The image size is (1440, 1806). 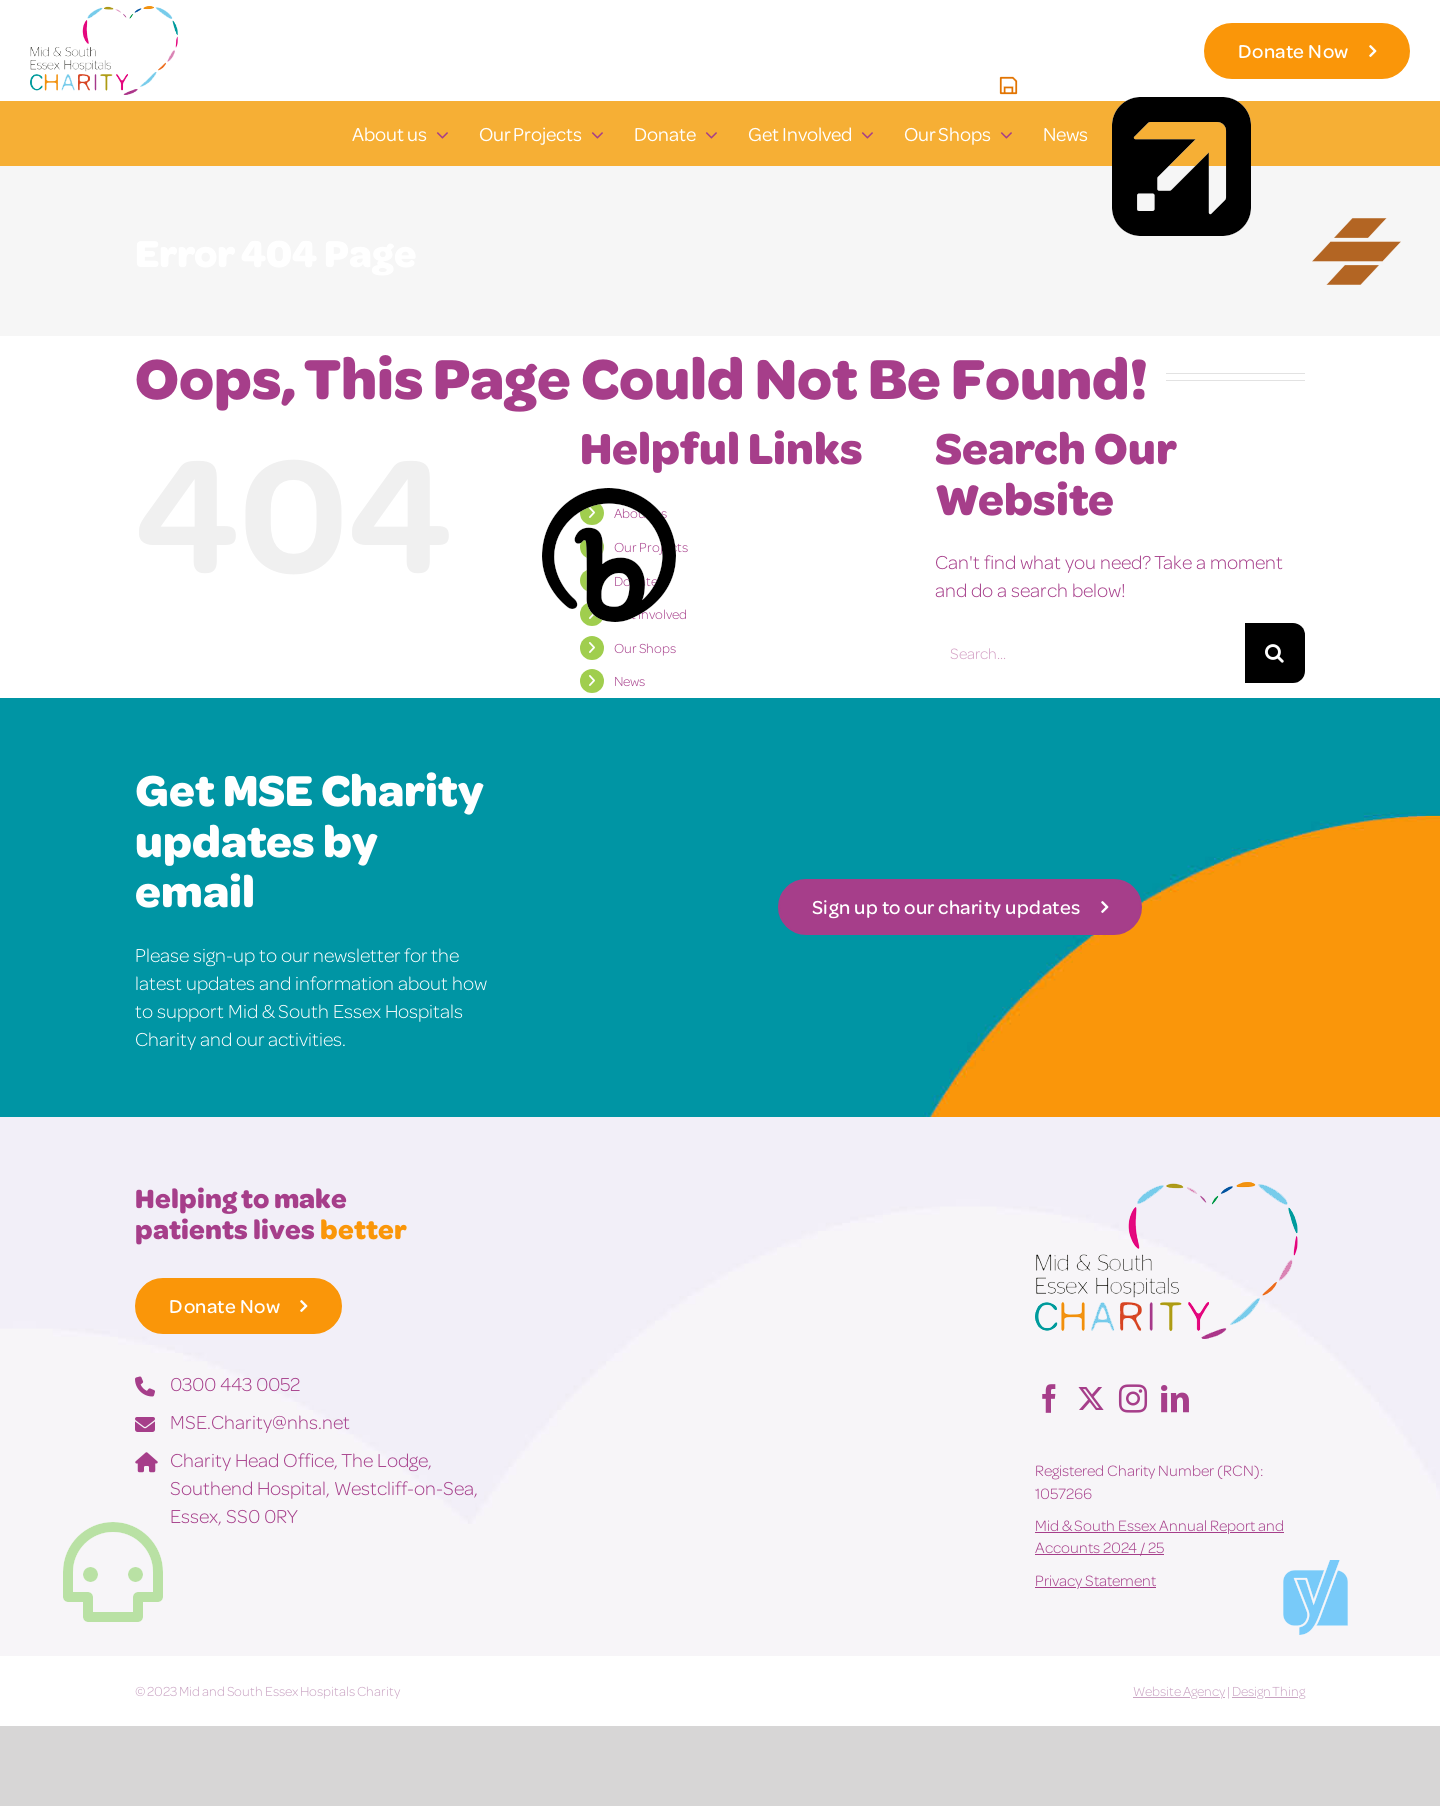 I want to click on open the Expedia travel booking app, so click(x=1181, y=166).